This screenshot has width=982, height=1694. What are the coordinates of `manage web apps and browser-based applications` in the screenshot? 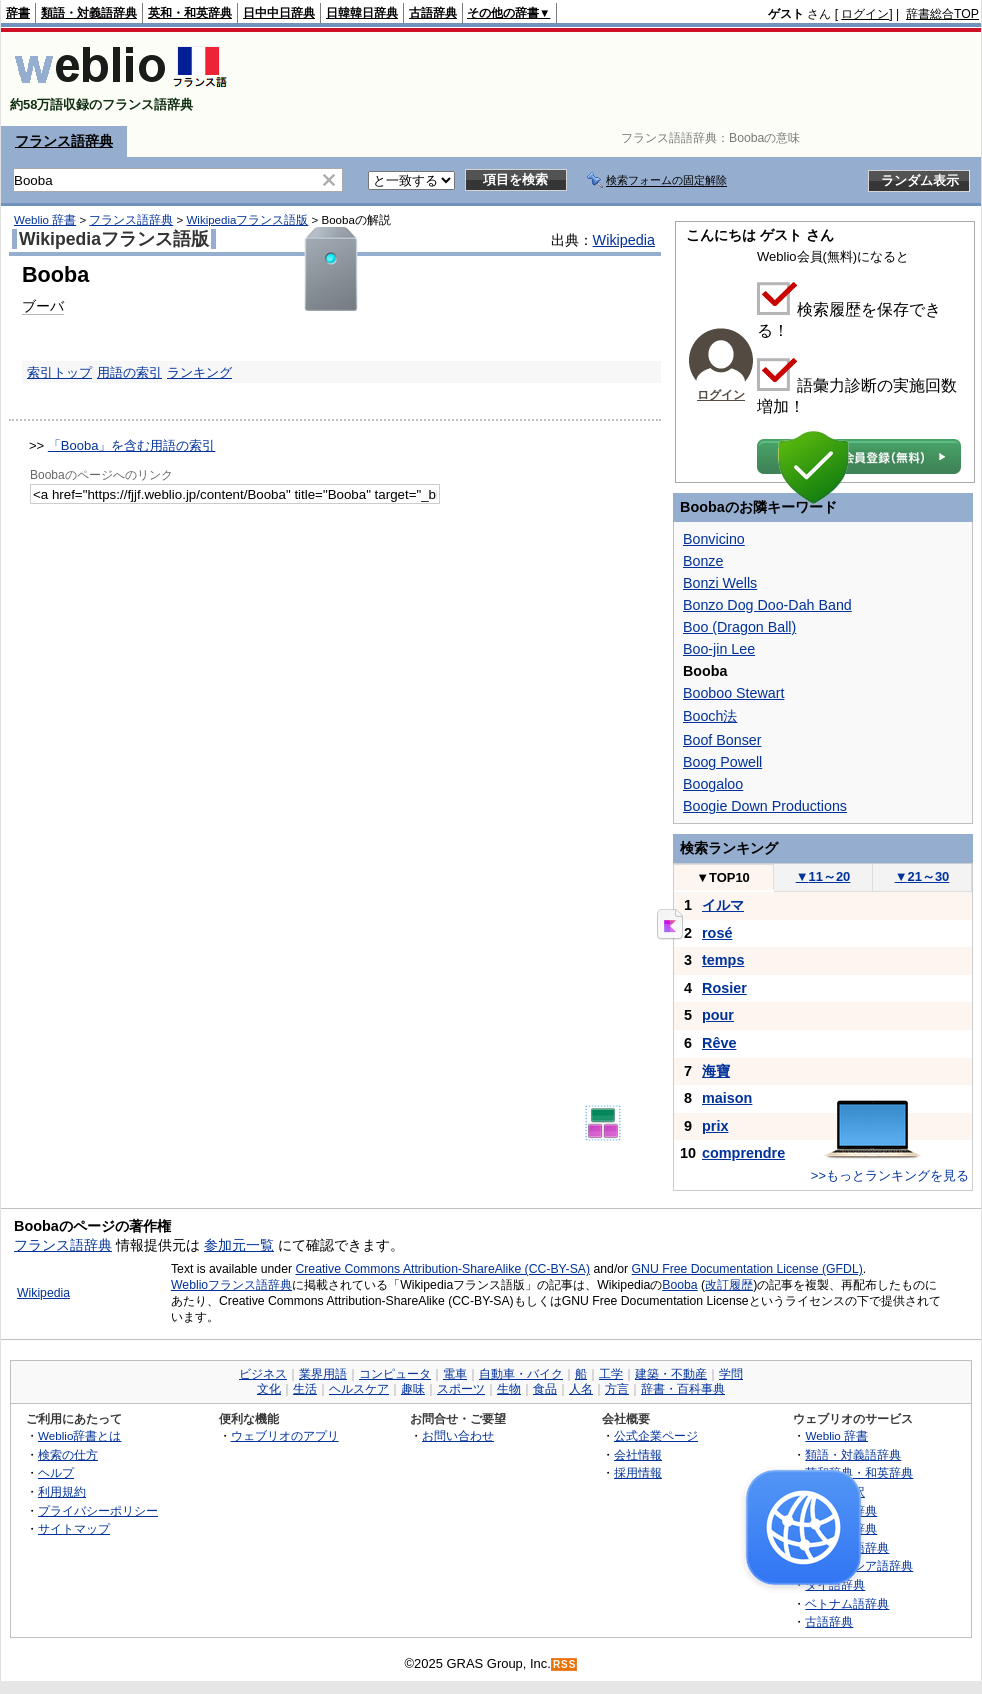 It's located at (803, 1529).